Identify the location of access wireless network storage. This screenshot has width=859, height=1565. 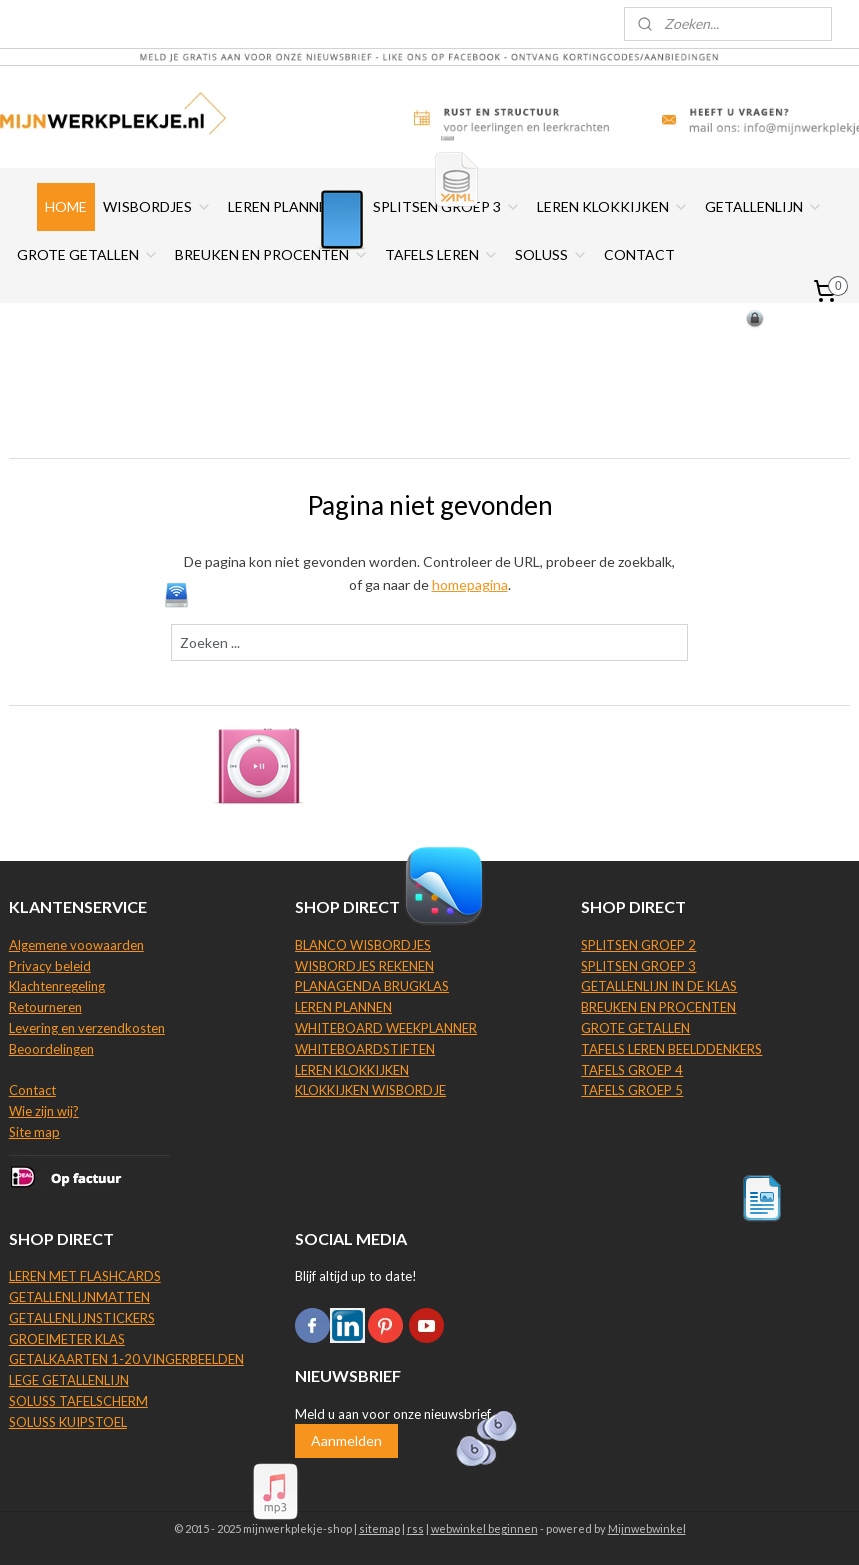
(176, 595).